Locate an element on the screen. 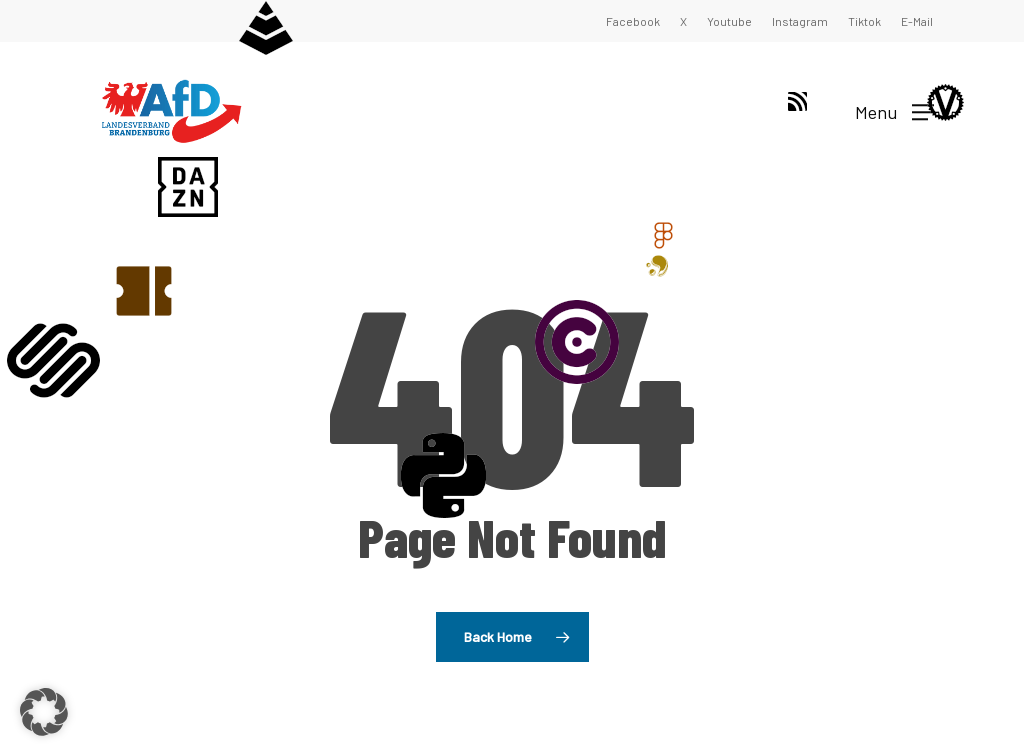 The image size is (1024, 756). python programming language logo is located at coordinates (443, 475).